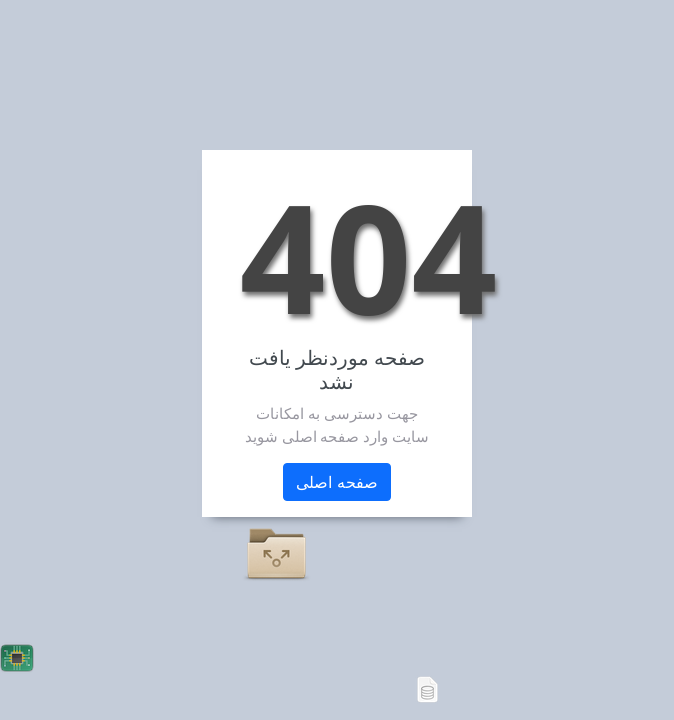 The height and width of the screenshot is (720, 674). What do you see at coordinates (427, 689) in the screenshot?
I see `sql database file` at bounding box center [427, 689].